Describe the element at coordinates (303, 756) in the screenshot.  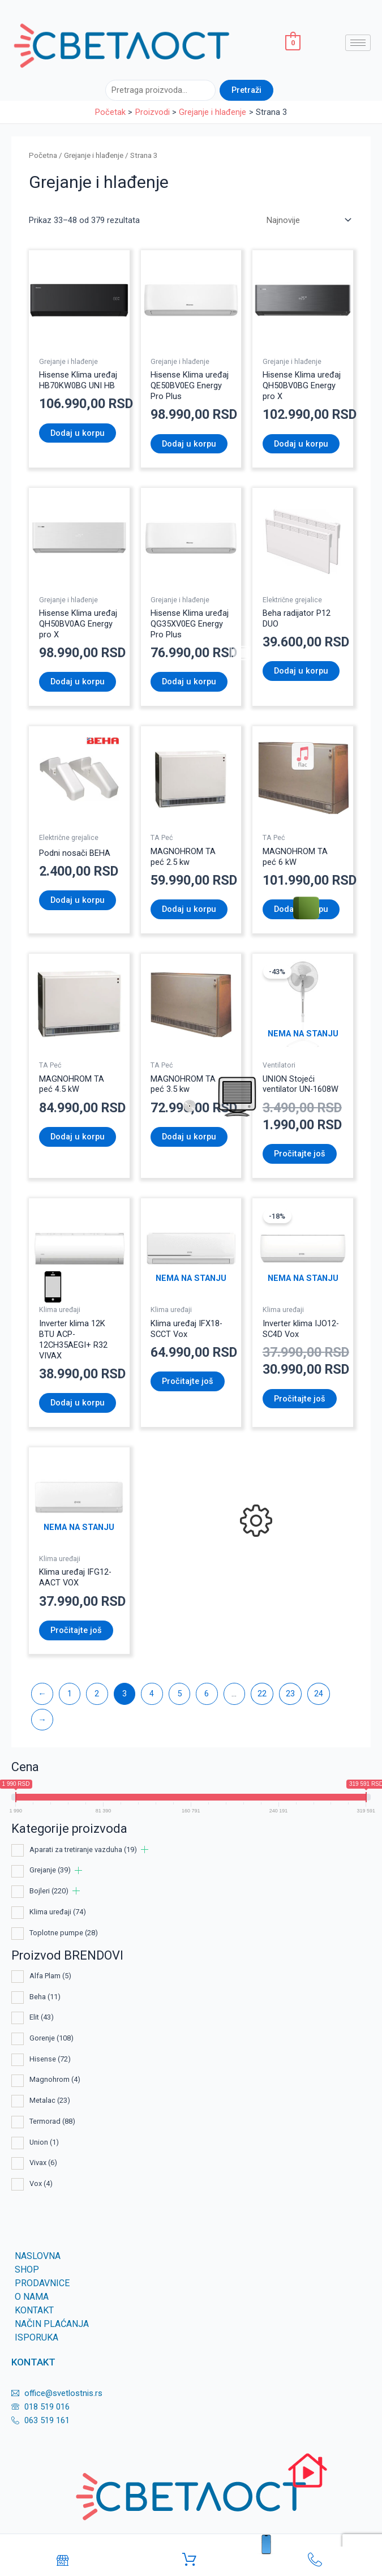
I see `flac audio file in ogg container format` at that location.